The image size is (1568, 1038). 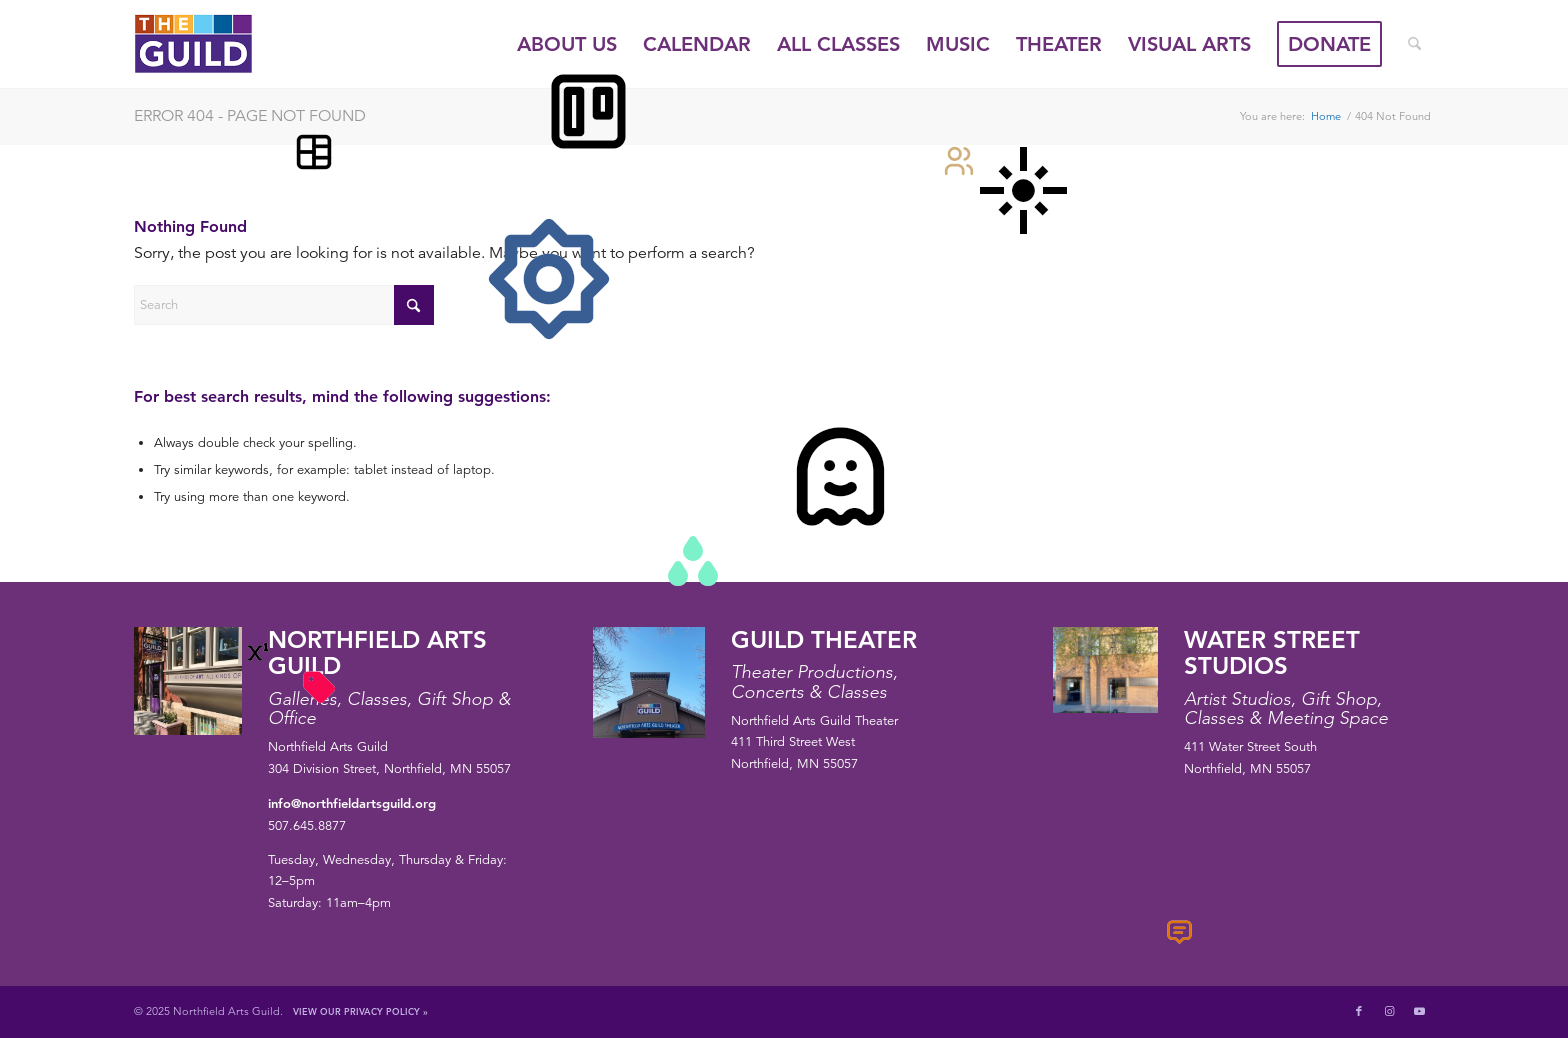 I want to click on add a tag or label to an item, so click(x=318, y=686).